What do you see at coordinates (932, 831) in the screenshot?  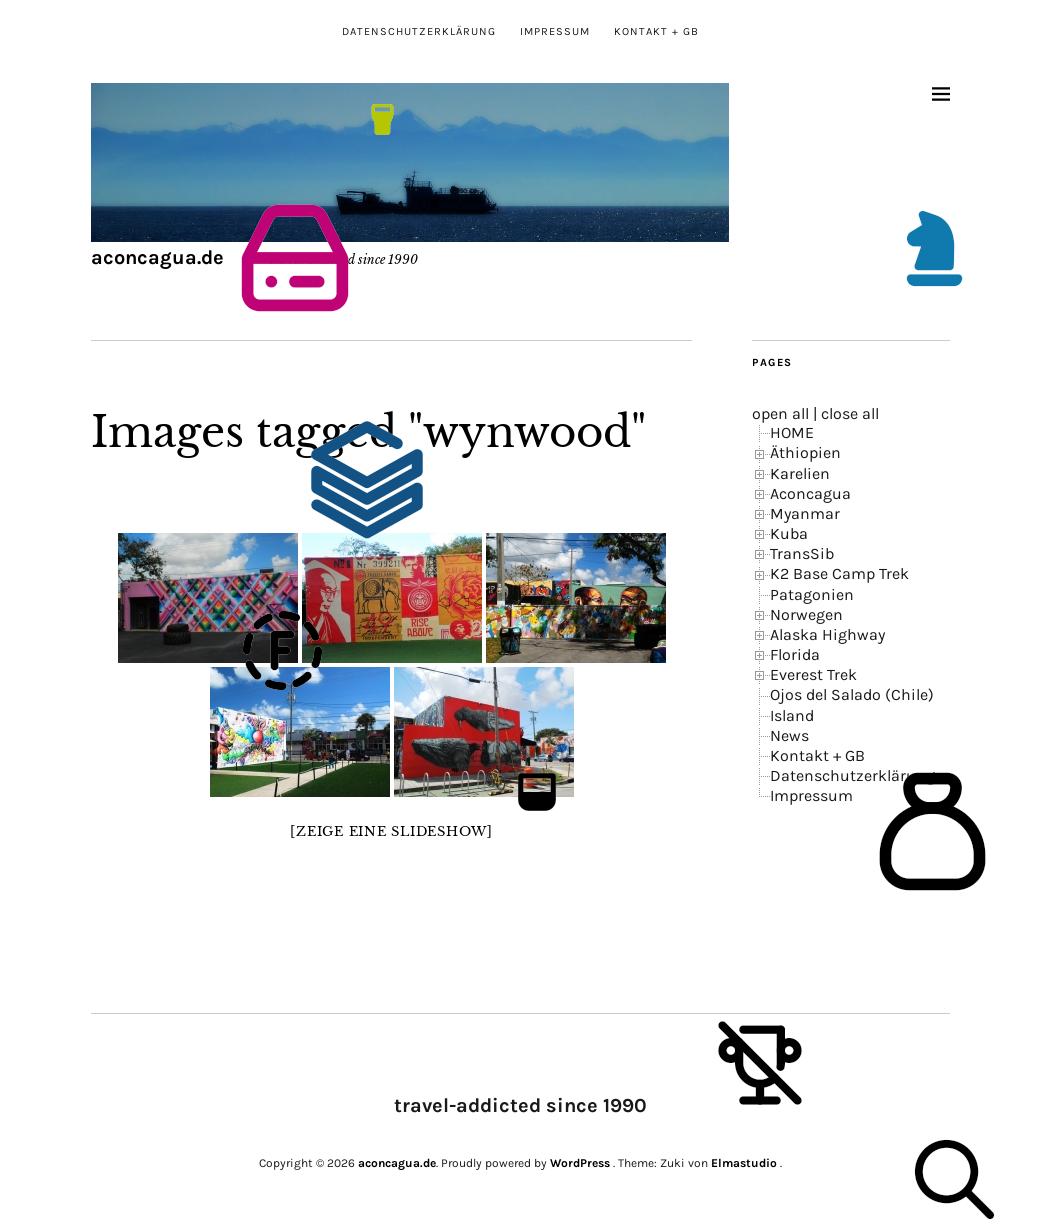 I see `view your earnings or balance` at bounding box center [932, 831].